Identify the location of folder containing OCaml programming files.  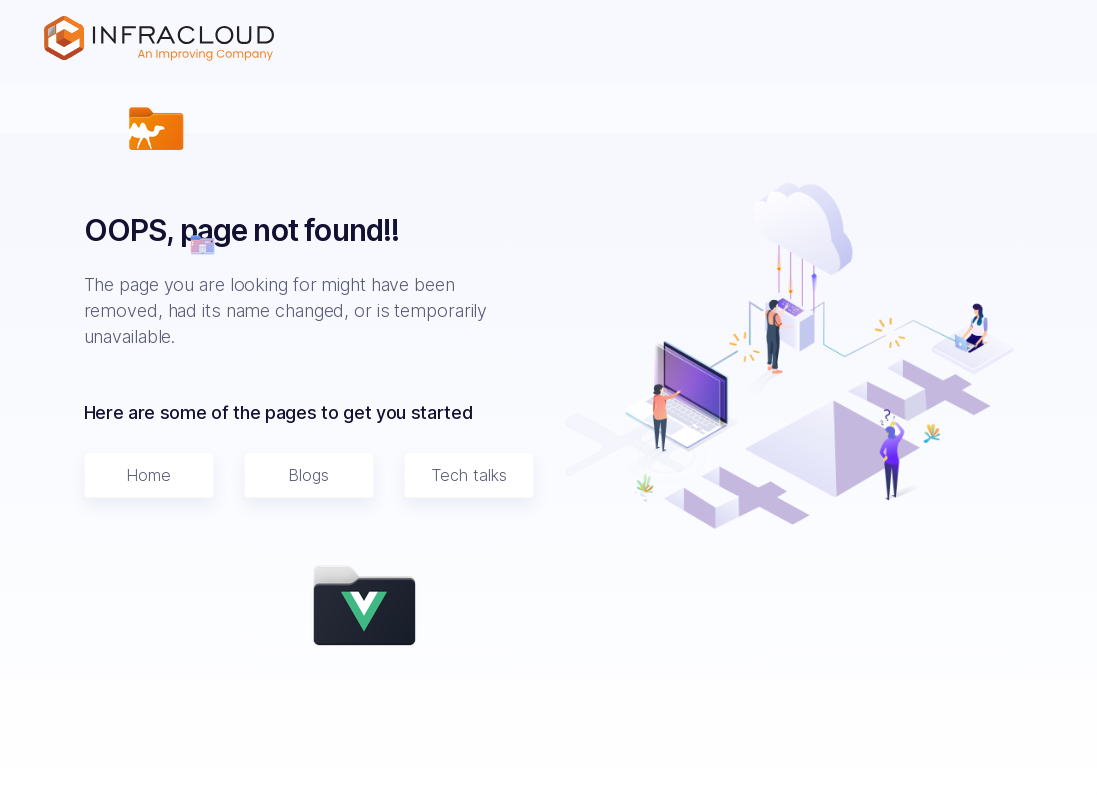
(156, 130).